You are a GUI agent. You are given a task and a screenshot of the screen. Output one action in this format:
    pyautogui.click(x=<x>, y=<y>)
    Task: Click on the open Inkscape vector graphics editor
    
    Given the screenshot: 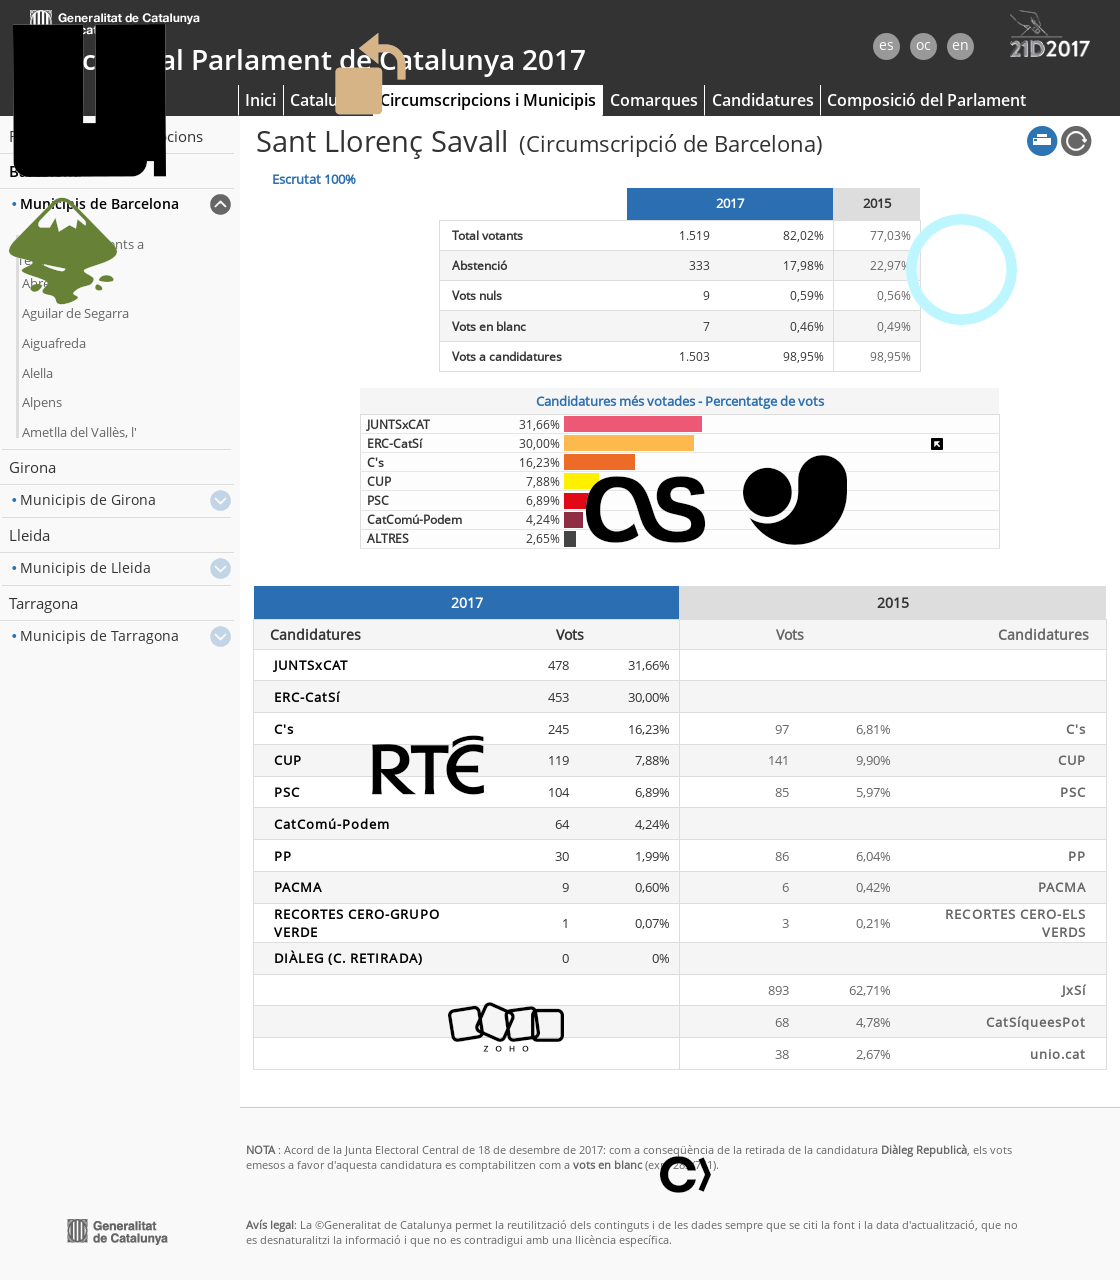 What is the action you would take?
    pyautogui.click(x=63, y=251)
    